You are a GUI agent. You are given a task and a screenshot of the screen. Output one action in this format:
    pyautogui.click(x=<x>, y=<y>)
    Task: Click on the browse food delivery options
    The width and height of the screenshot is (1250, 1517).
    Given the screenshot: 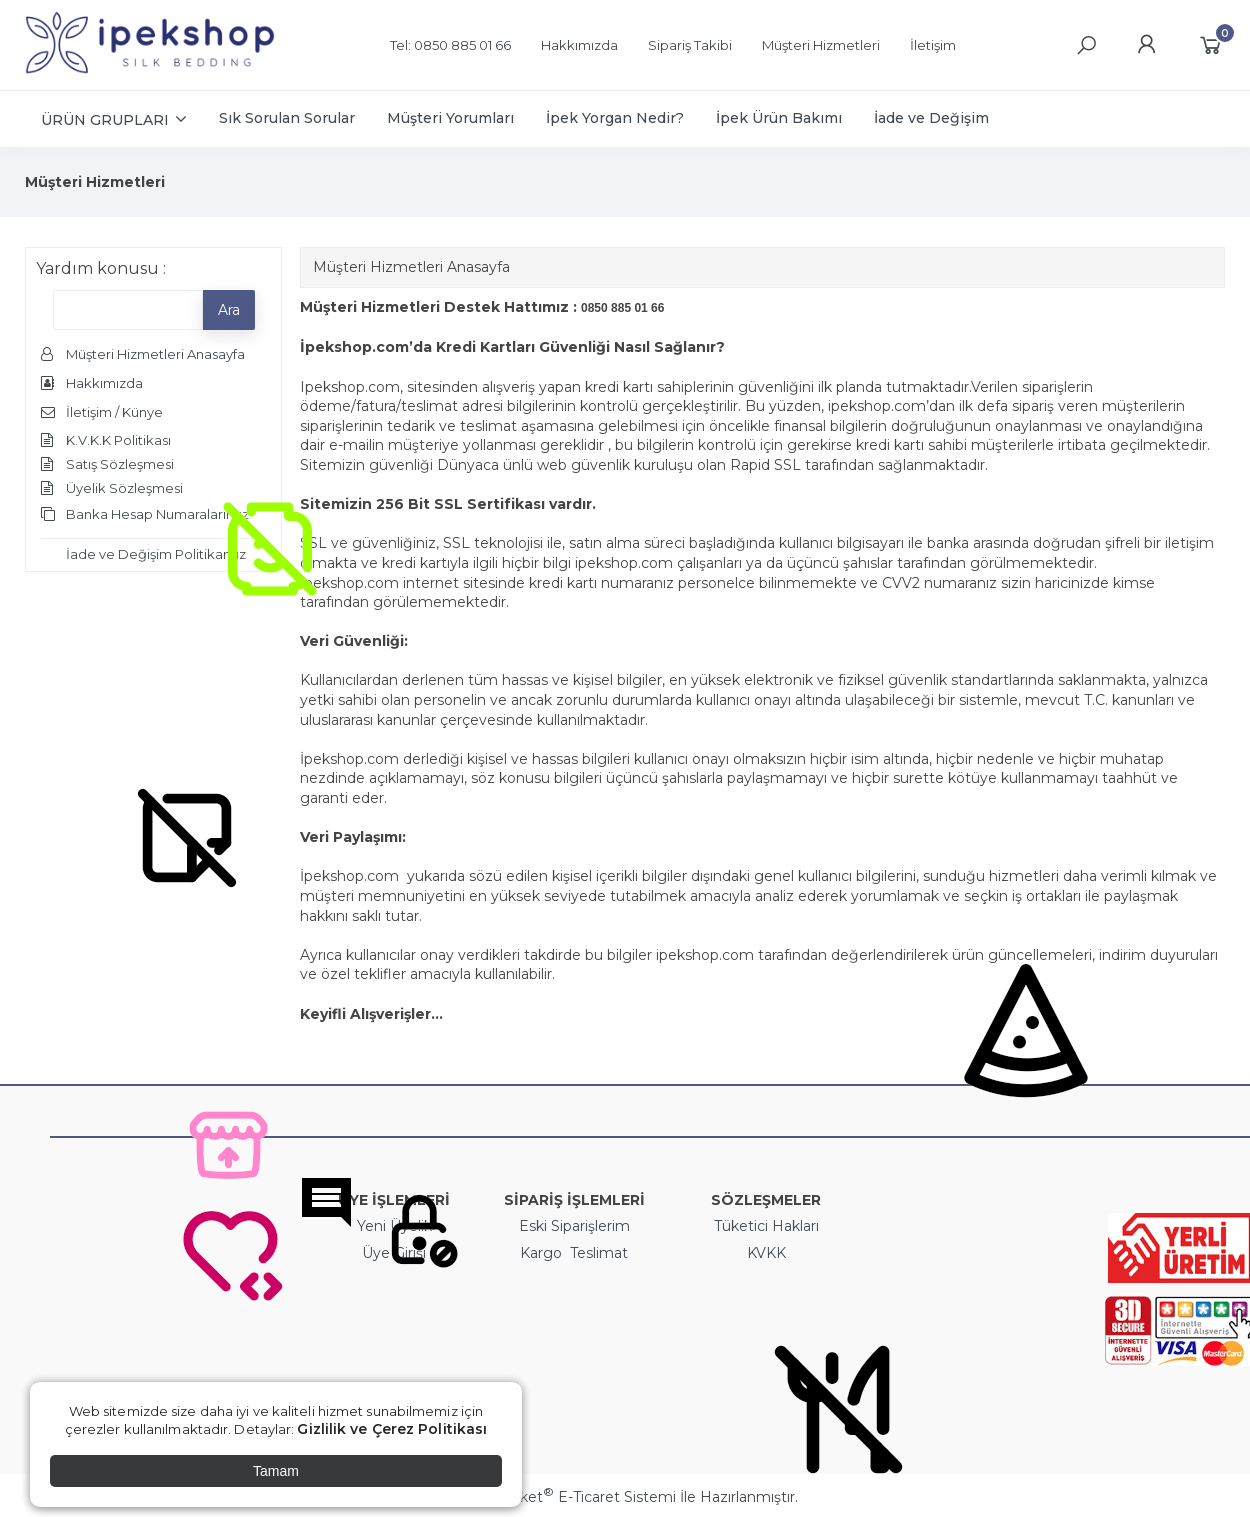 What is the action you would take?
    pyautogui.click(x=1026, y=1029)
    